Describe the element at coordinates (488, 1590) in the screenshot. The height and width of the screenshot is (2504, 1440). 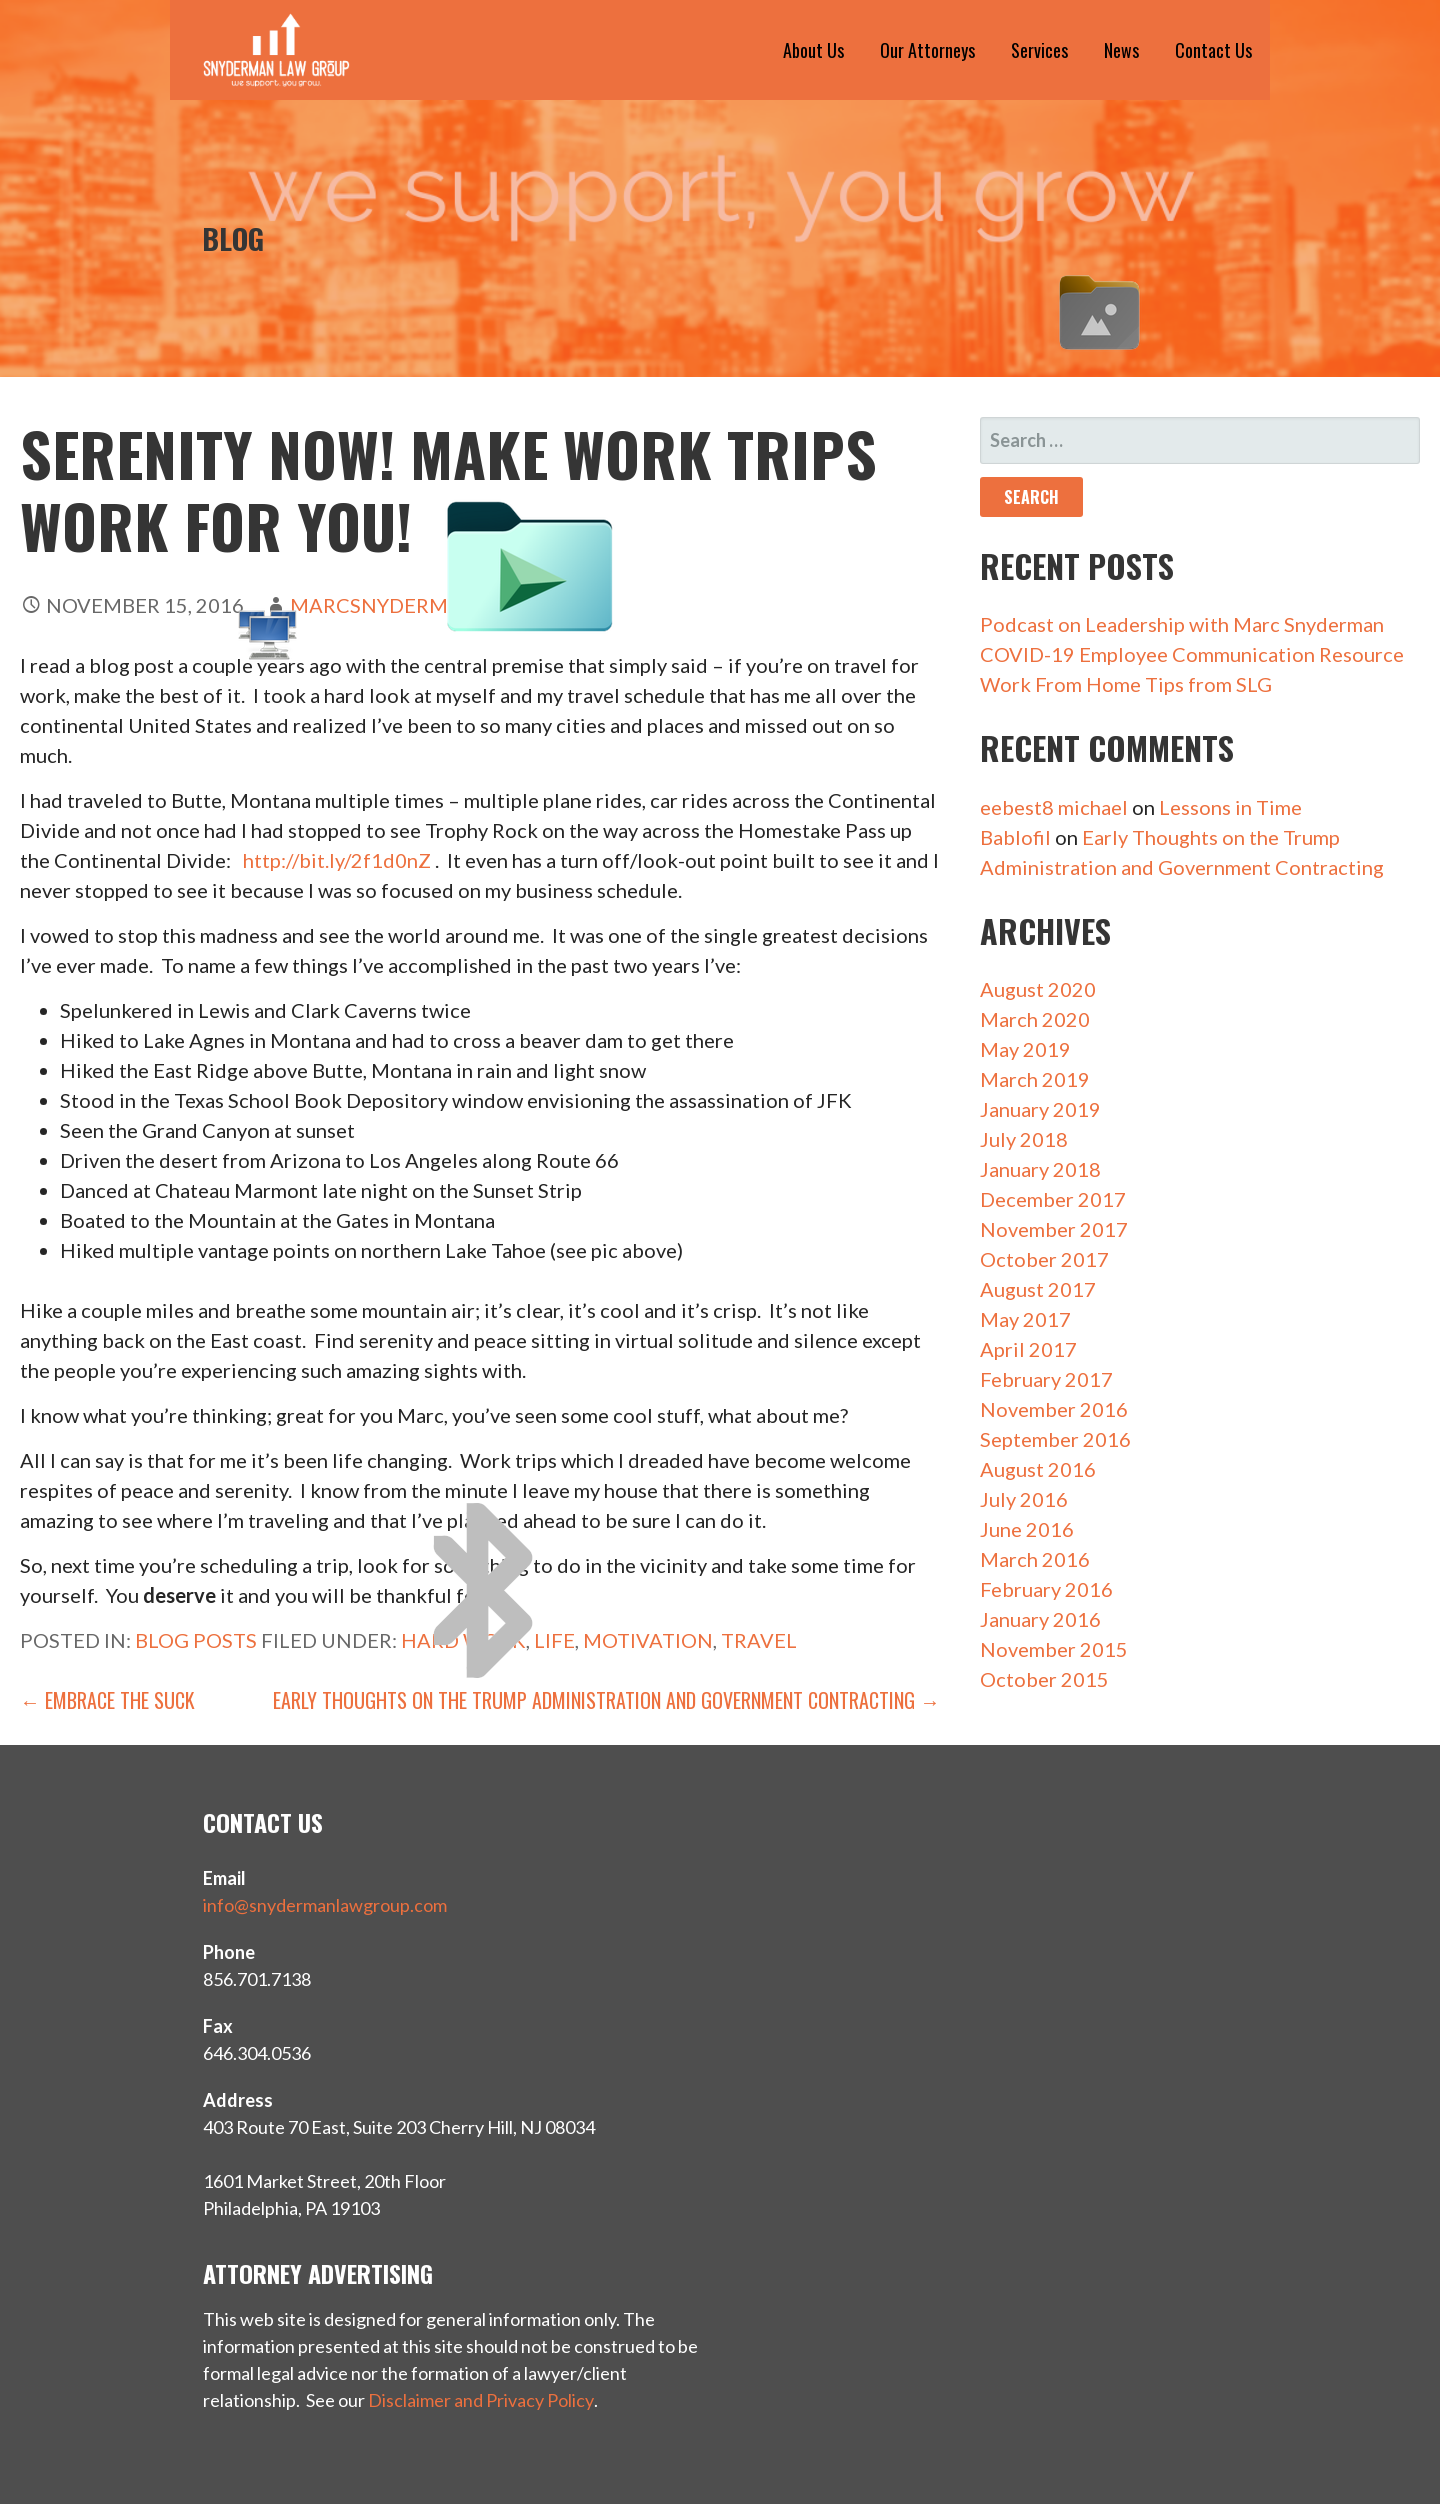
I see `toggle bluetooth connectivity on or off` at that location.